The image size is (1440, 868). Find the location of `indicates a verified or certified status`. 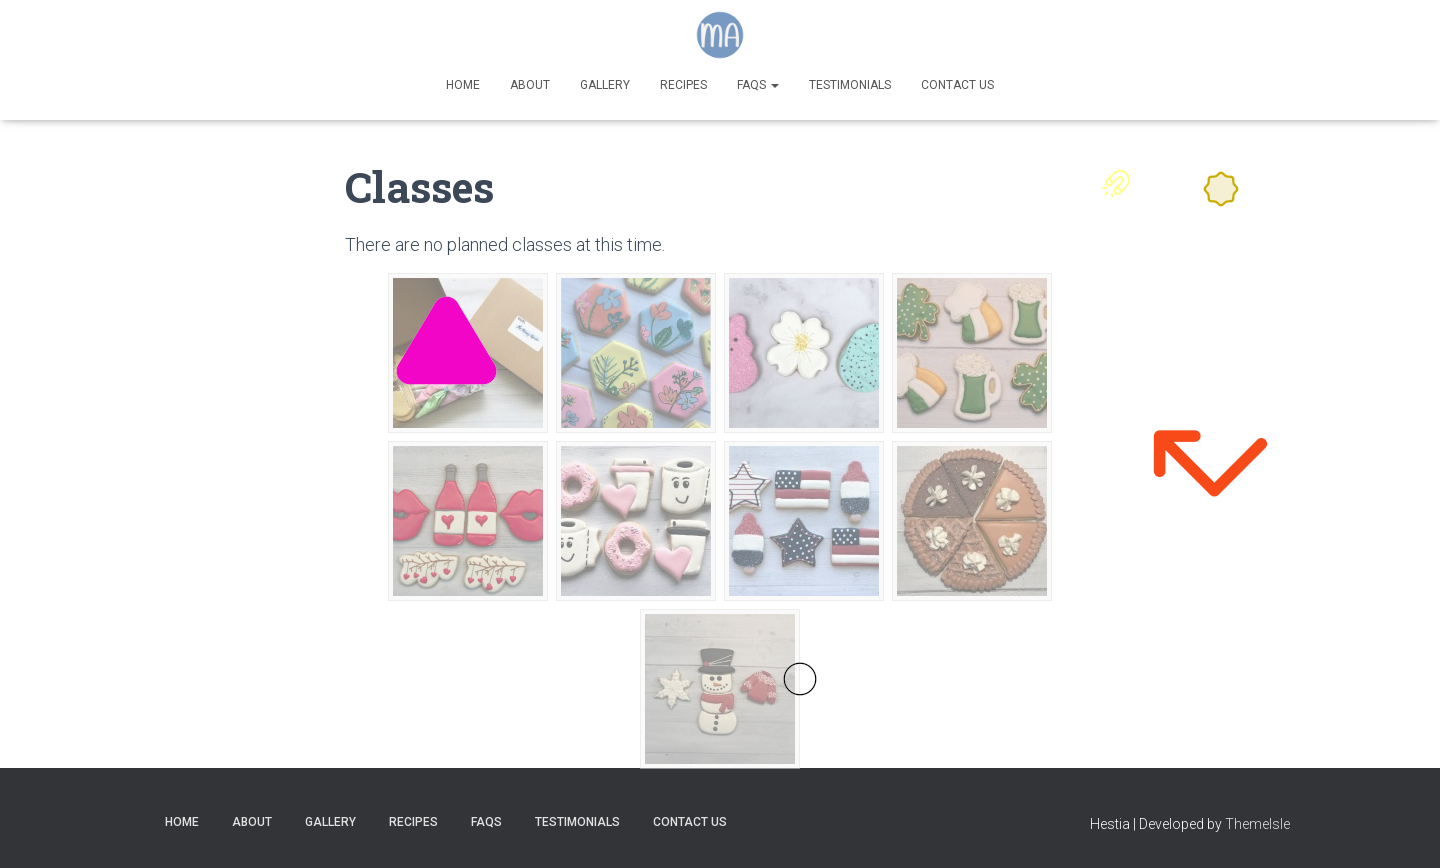

indicates a verified or certified status is located at coordinates (1221, 189).